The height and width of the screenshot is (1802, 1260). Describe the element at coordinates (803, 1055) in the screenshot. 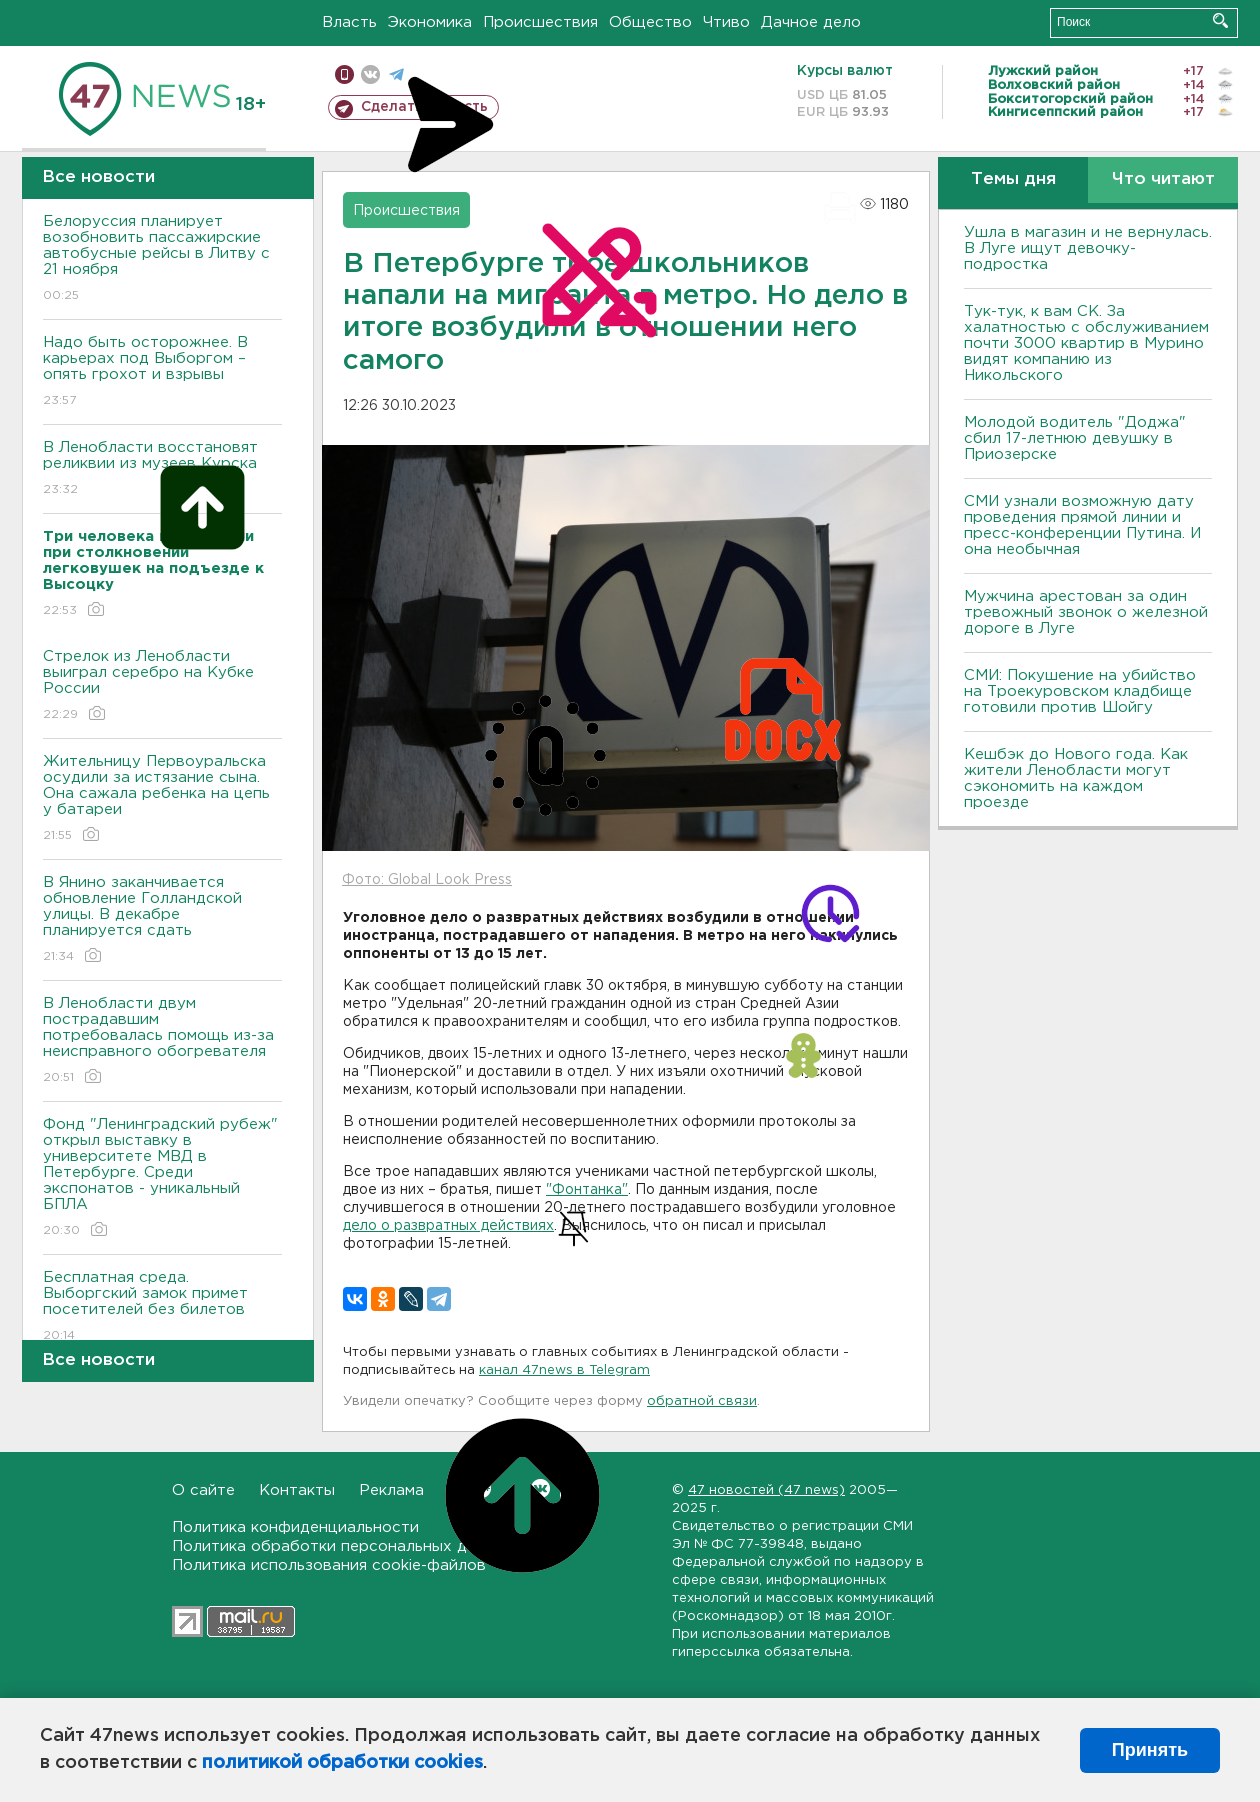

I see `gingerbread man cookie icon` at that location.